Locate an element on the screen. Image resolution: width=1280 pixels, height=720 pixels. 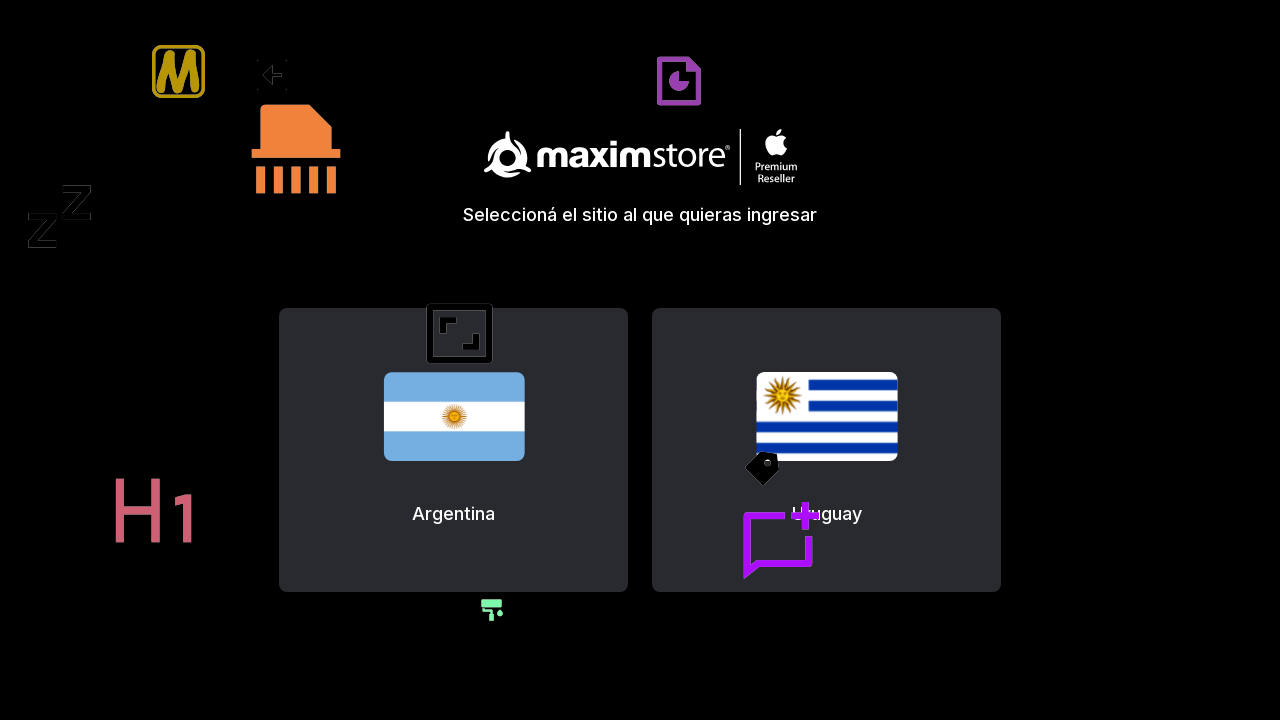
view document with chart data is located at coordinates (679, 81).